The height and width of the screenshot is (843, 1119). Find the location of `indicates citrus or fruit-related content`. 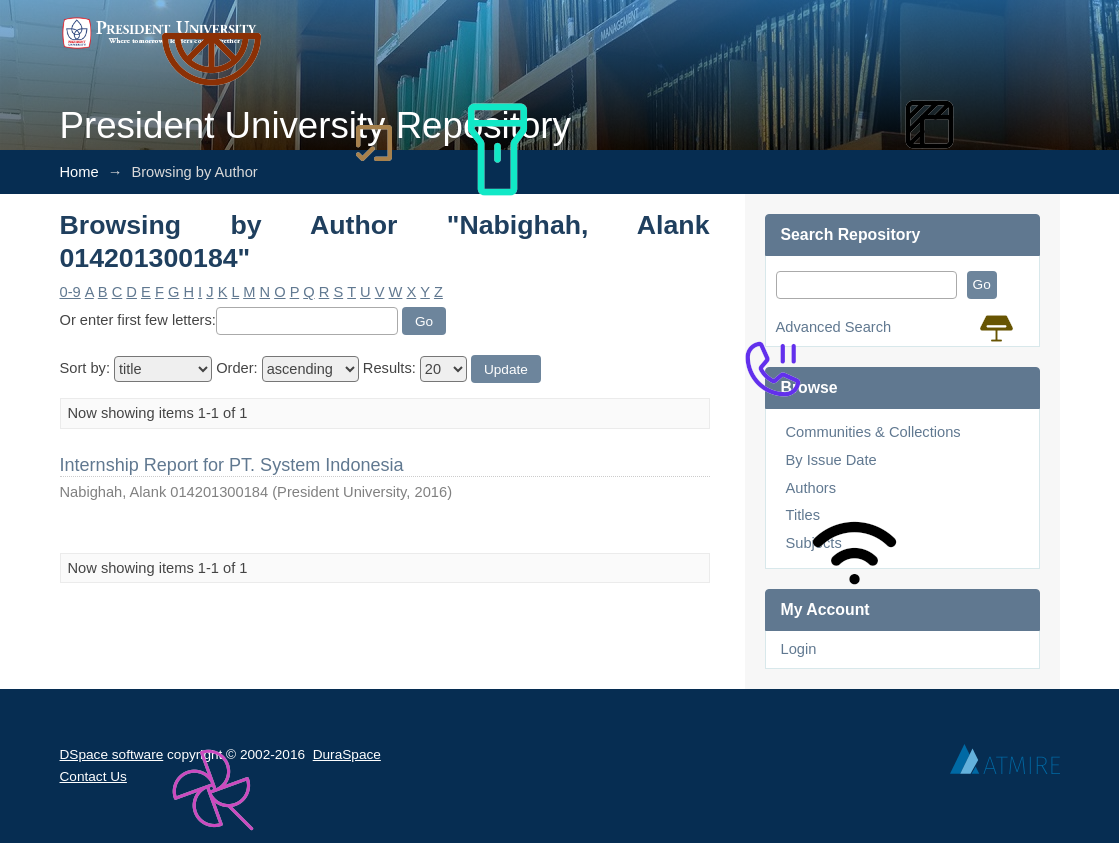

indicates citrus or fruit-related content is located at coordinates (211, 51).